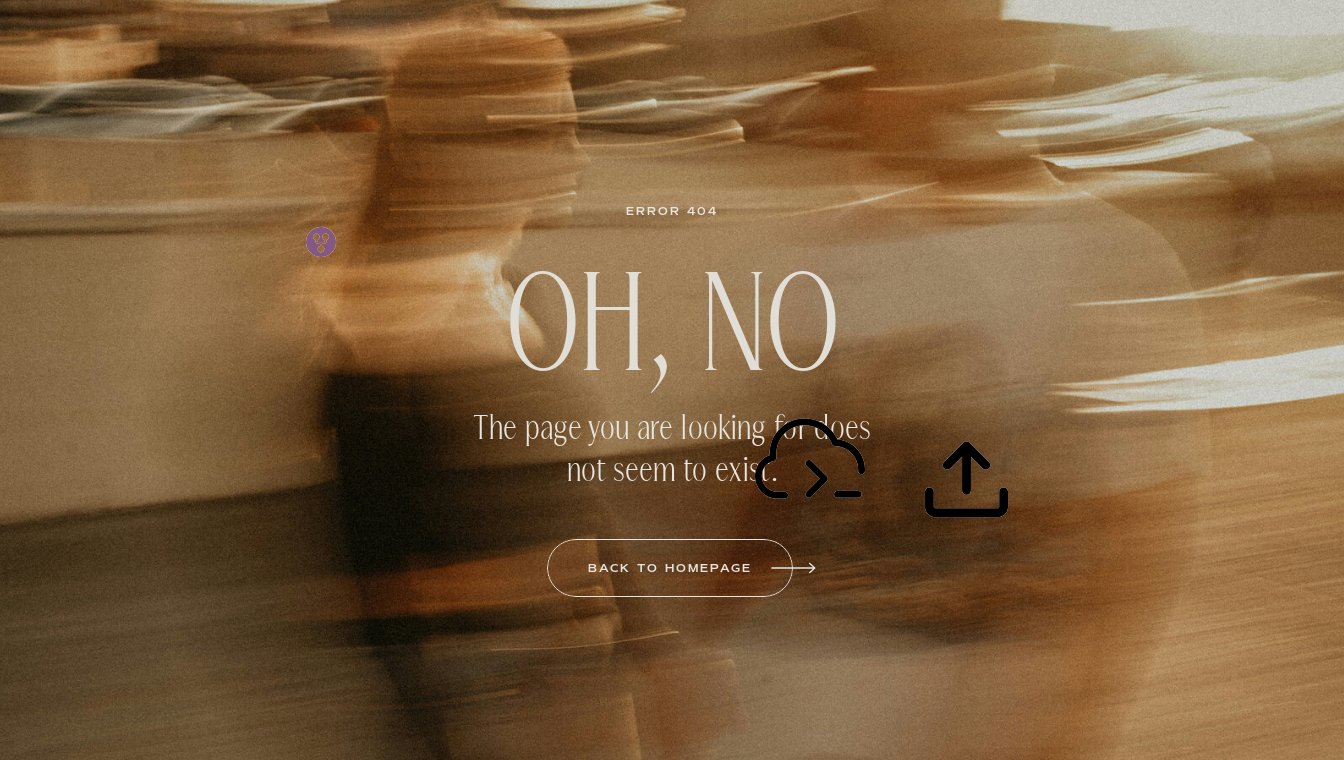  What do you see at coordinates (966, 481) in the screenshot?
I see `upload a file or document` at bounding box center [966, 481].